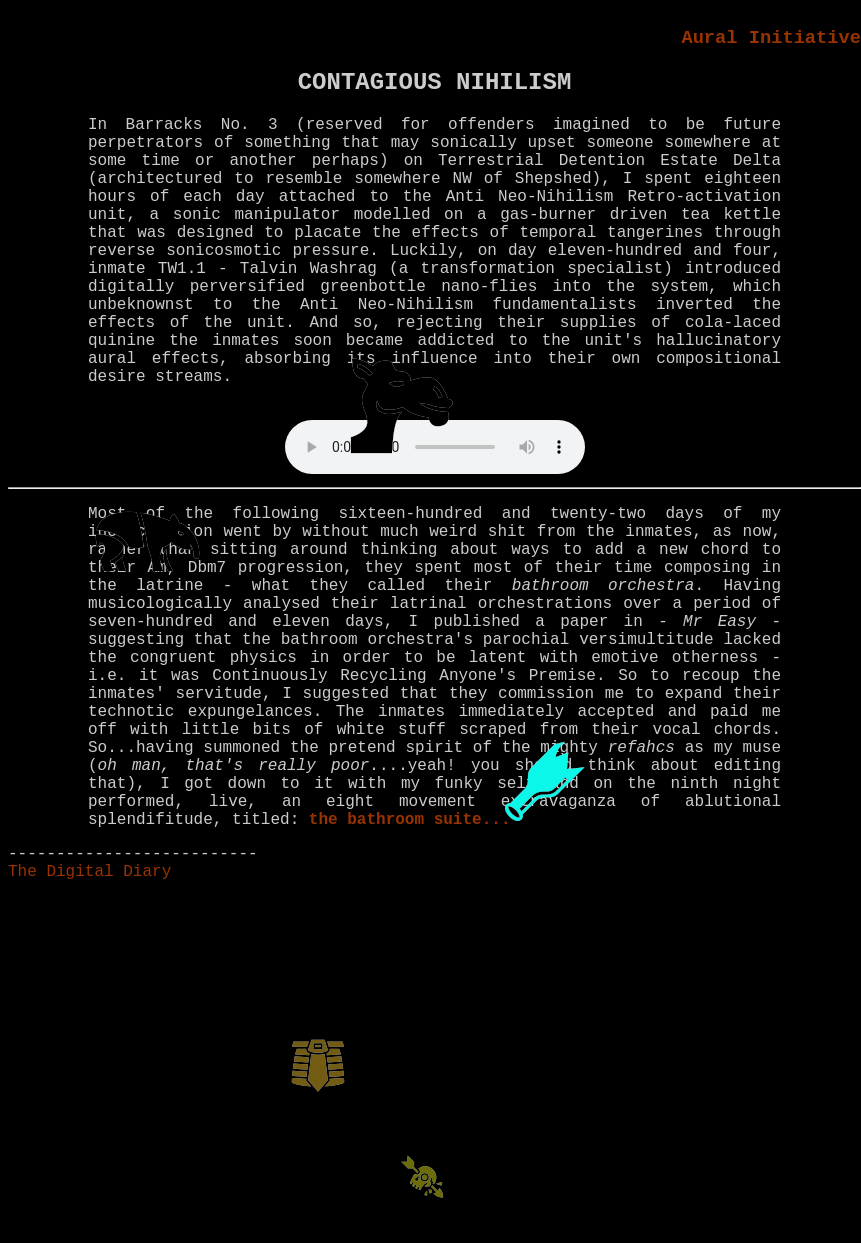 The height and width of the screenshot is (1243, 861). I want to click on indicates a broken or damaged item, so click(544, 782).